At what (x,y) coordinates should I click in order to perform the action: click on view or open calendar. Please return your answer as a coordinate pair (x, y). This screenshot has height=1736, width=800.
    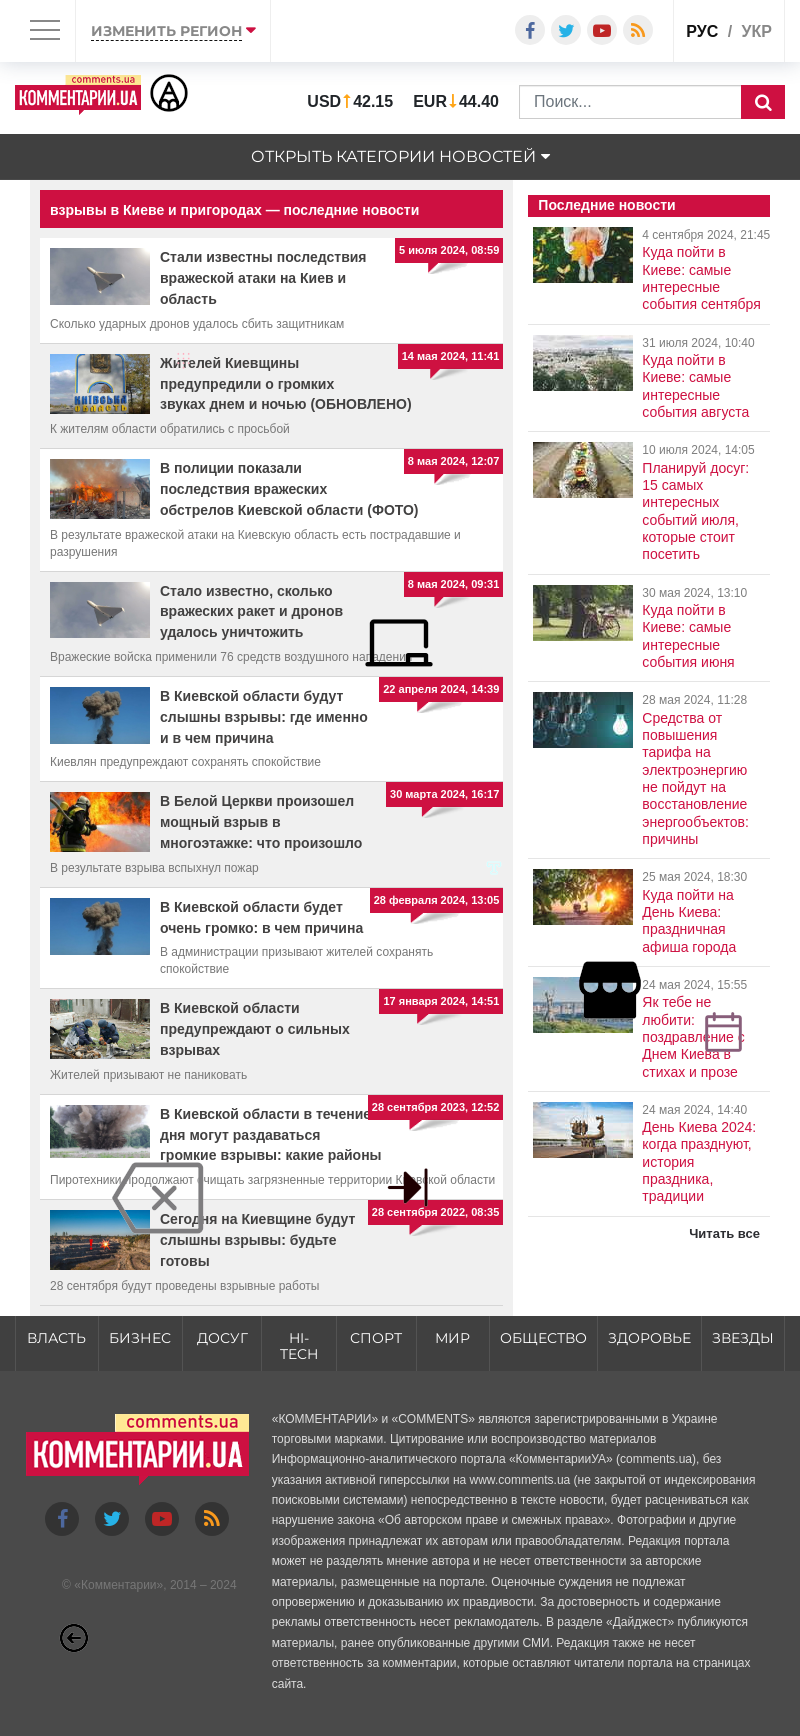
    Looking at the image, I should click on (723, 1033).